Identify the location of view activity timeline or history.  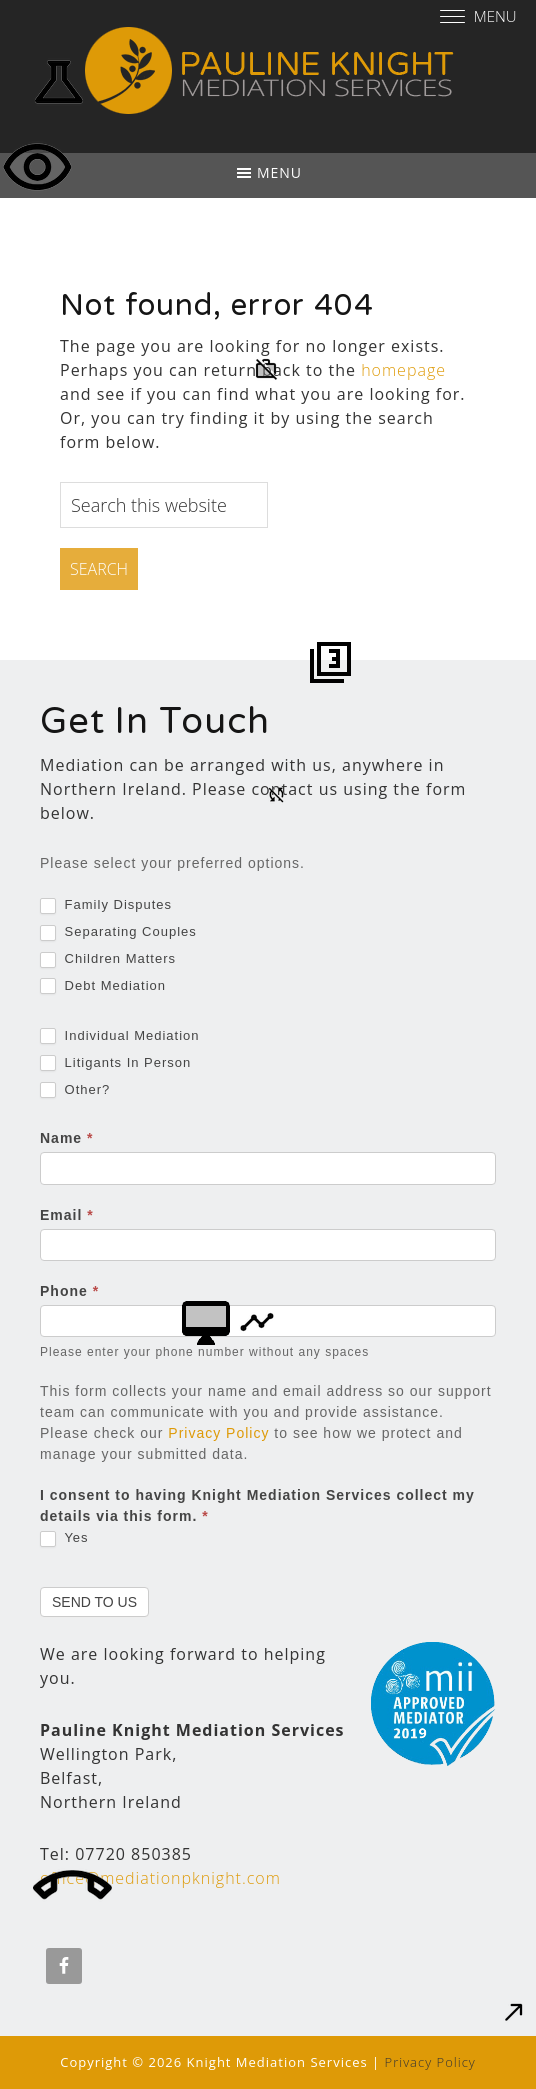
(257, 1322).